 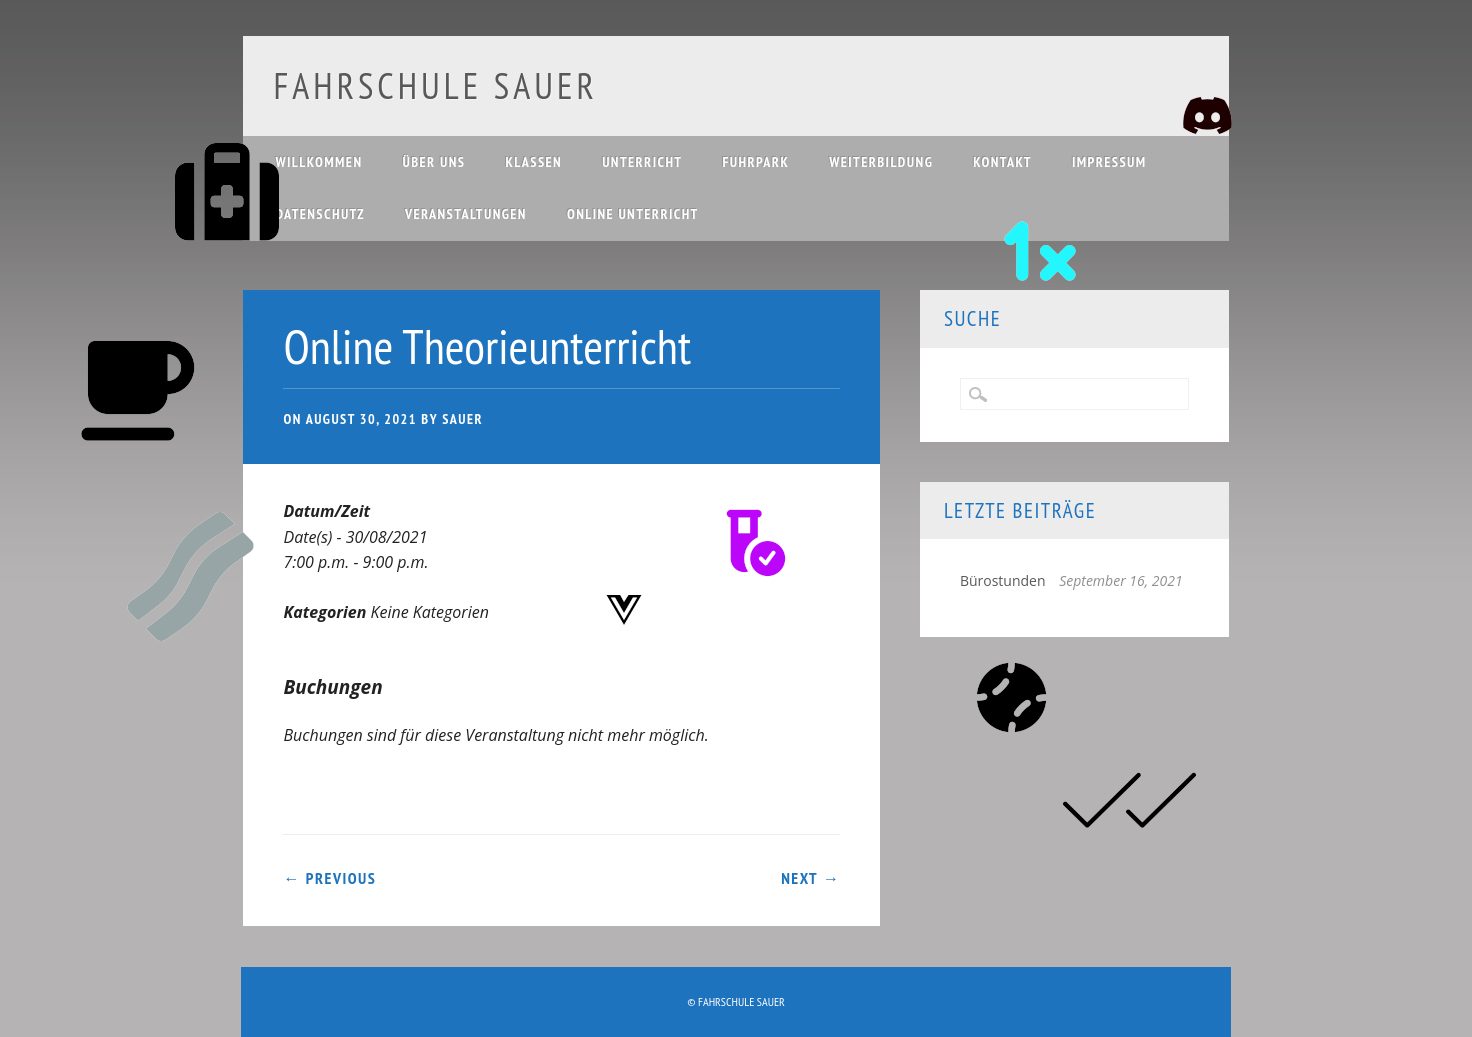 I want to click on indicates bacon or breakfast food option, so click(x=190, y=576).